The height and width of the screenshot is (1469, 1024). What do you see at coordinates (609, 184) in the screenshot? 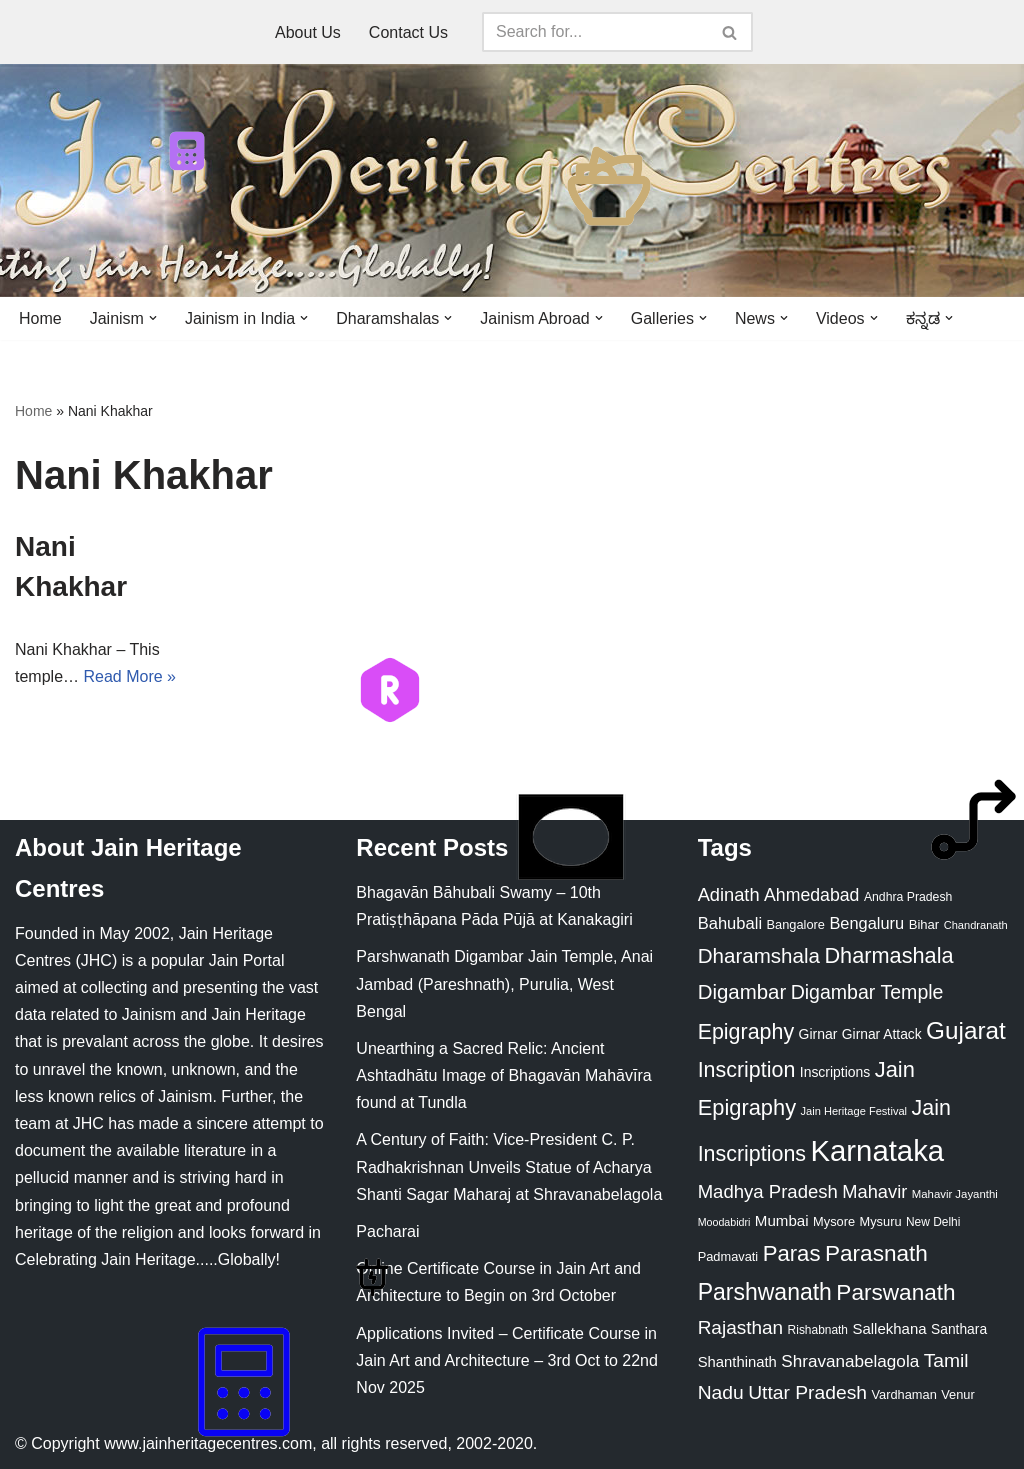
I see `view salad or healthy food options` at bounding box center [609, 184].